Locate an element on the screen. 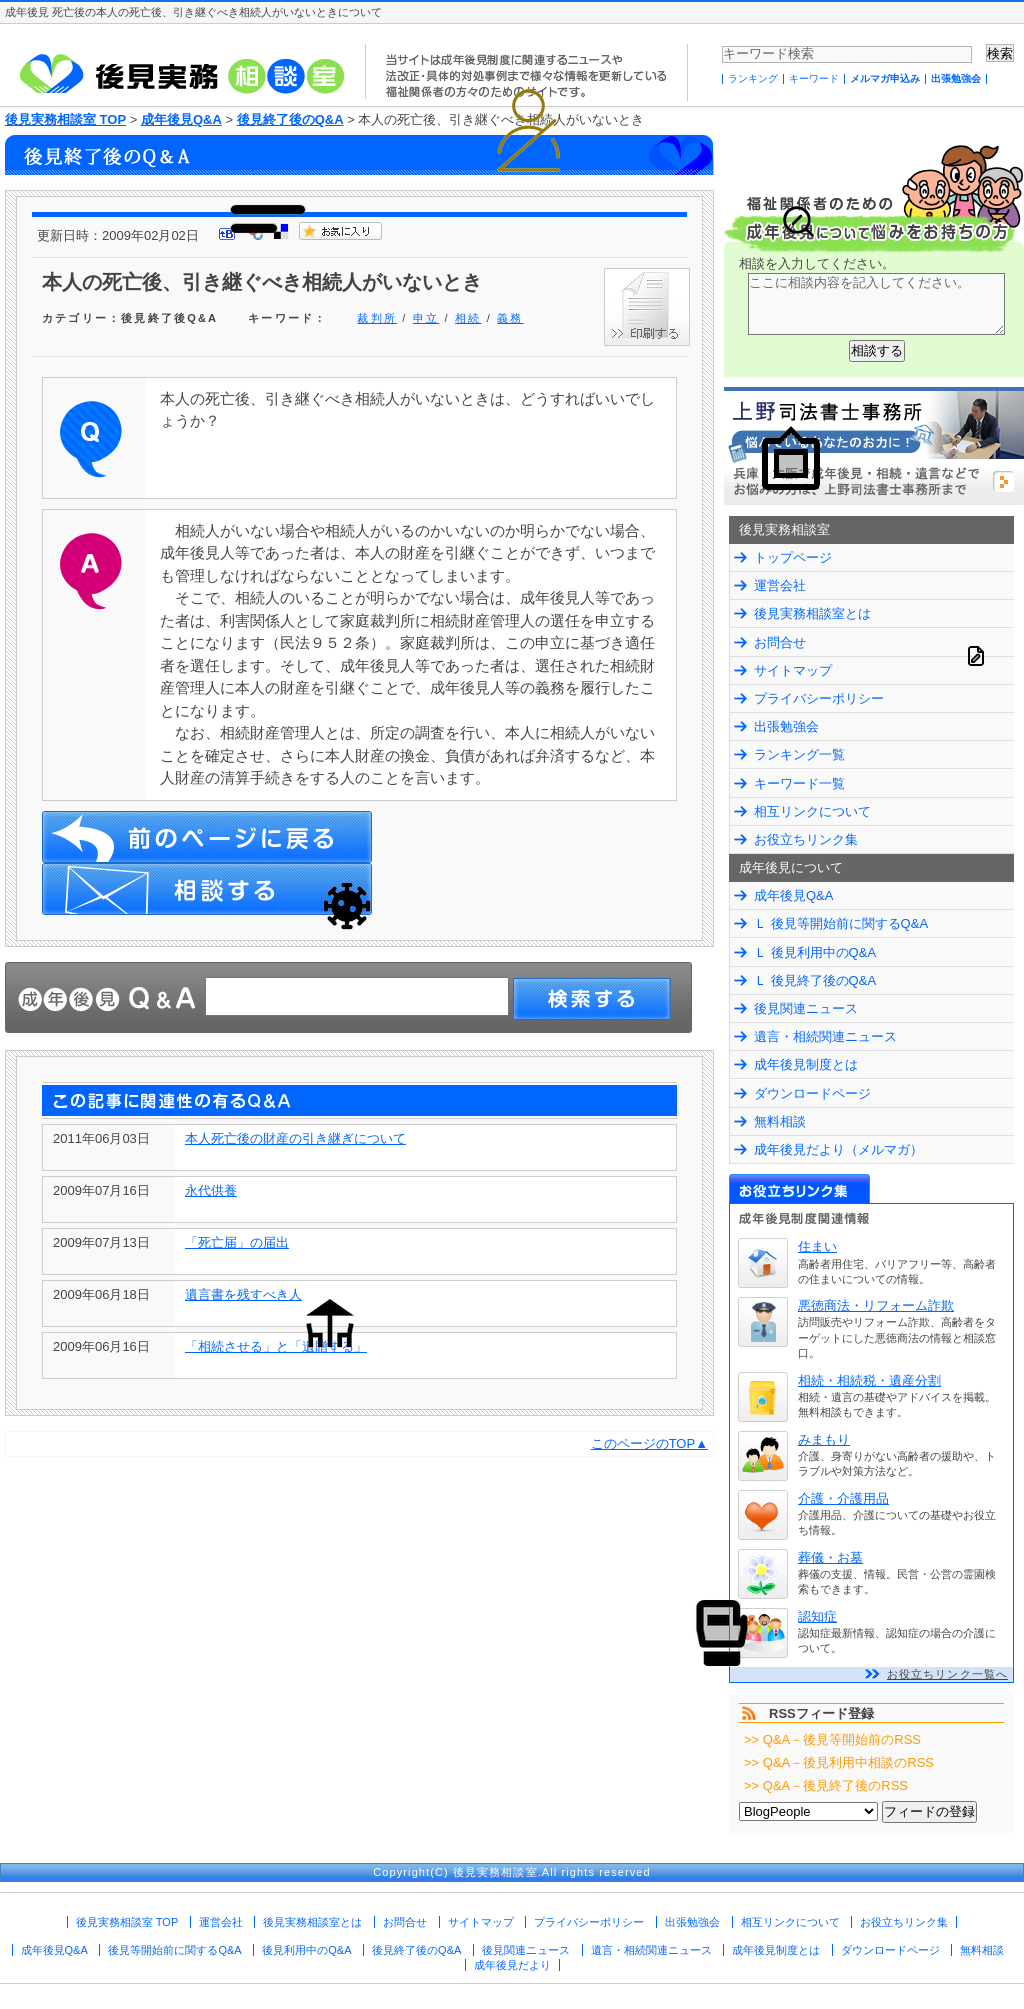 The width and height of the screenshot is (1024, 2009). access outdoor deck or patio settings is located at coordinates (330, 1323).